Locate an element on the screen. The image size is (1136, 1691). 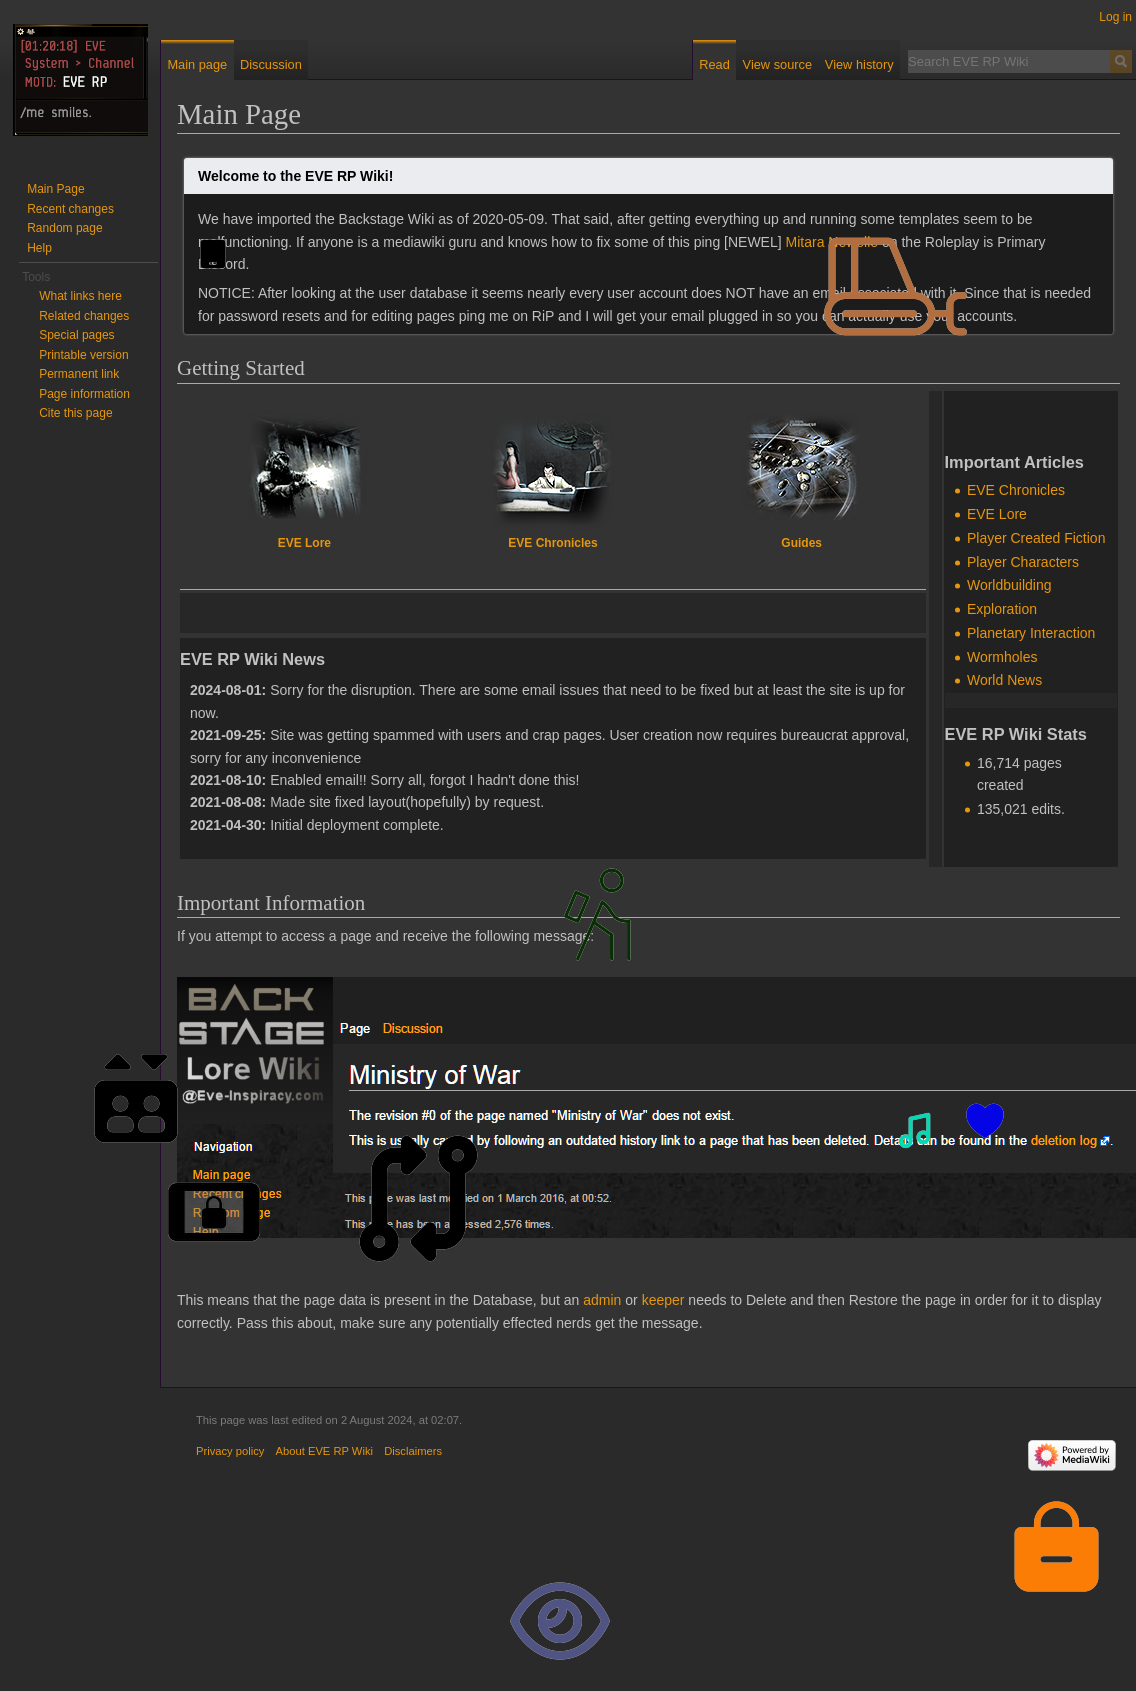
view or preview content is located at coordinates (560, 1621).